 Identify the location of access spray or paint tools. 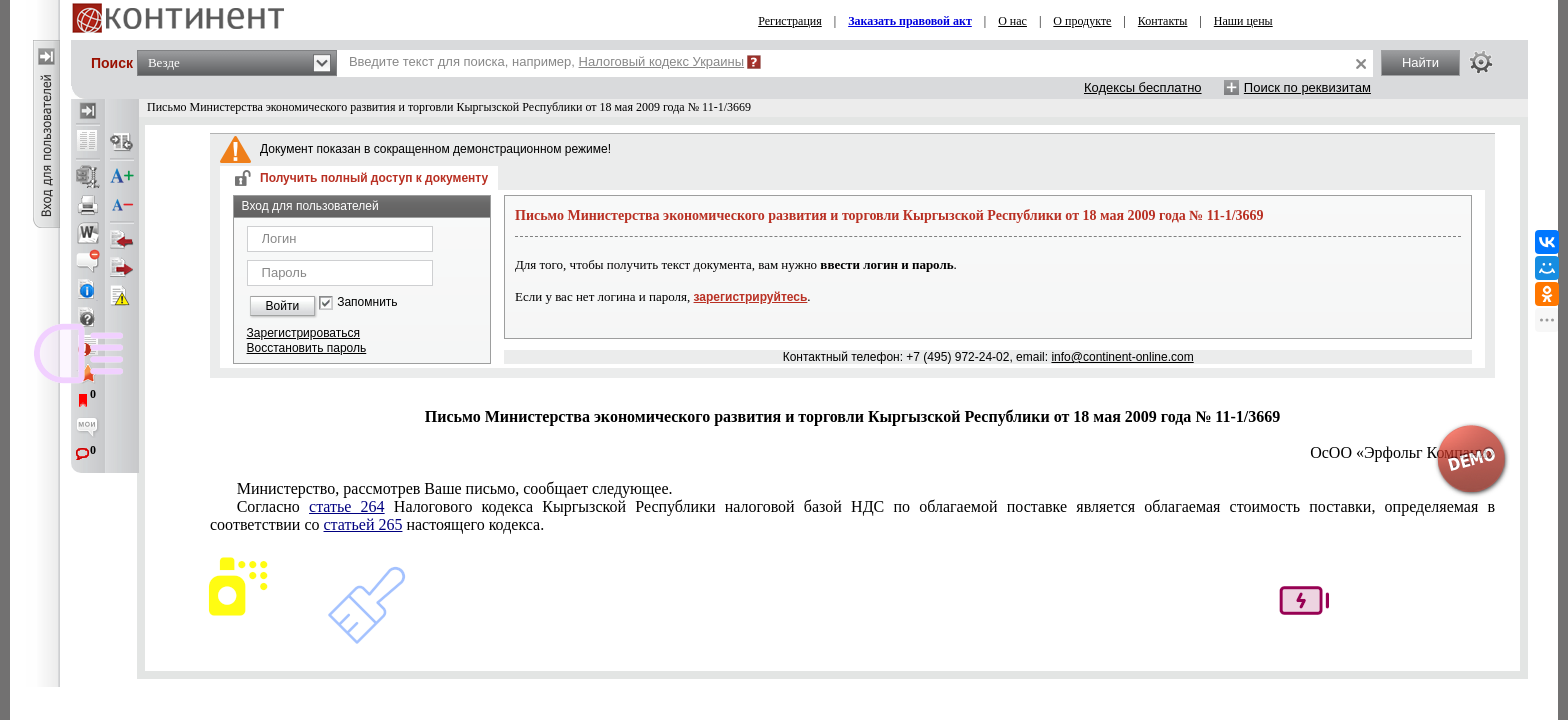
(234, 586).